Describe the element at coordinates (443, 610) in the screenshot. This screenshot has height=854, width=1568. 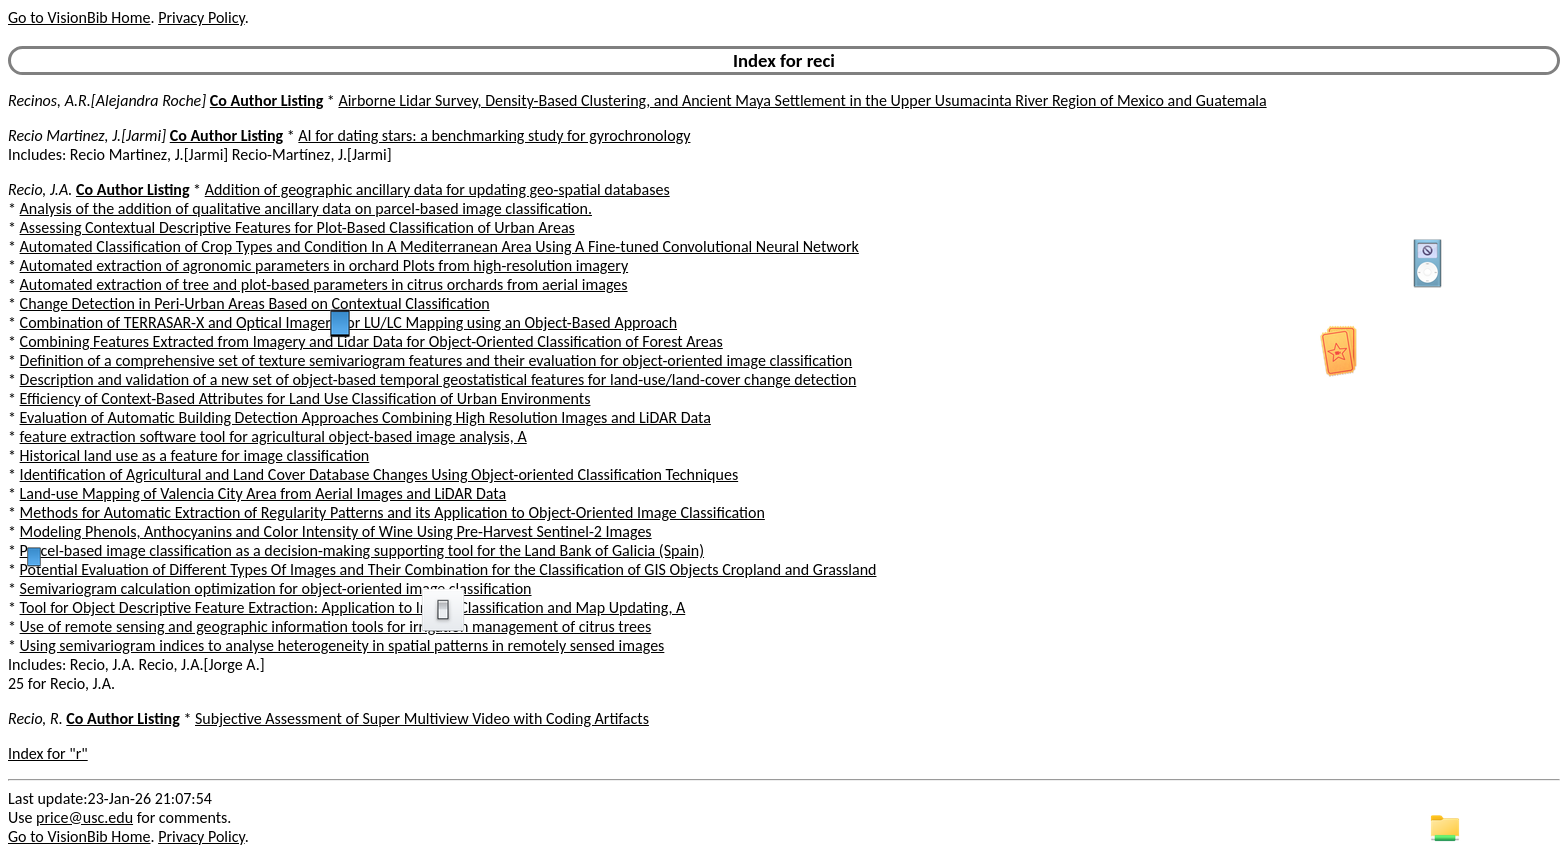
I see `access general system settings` at that location.